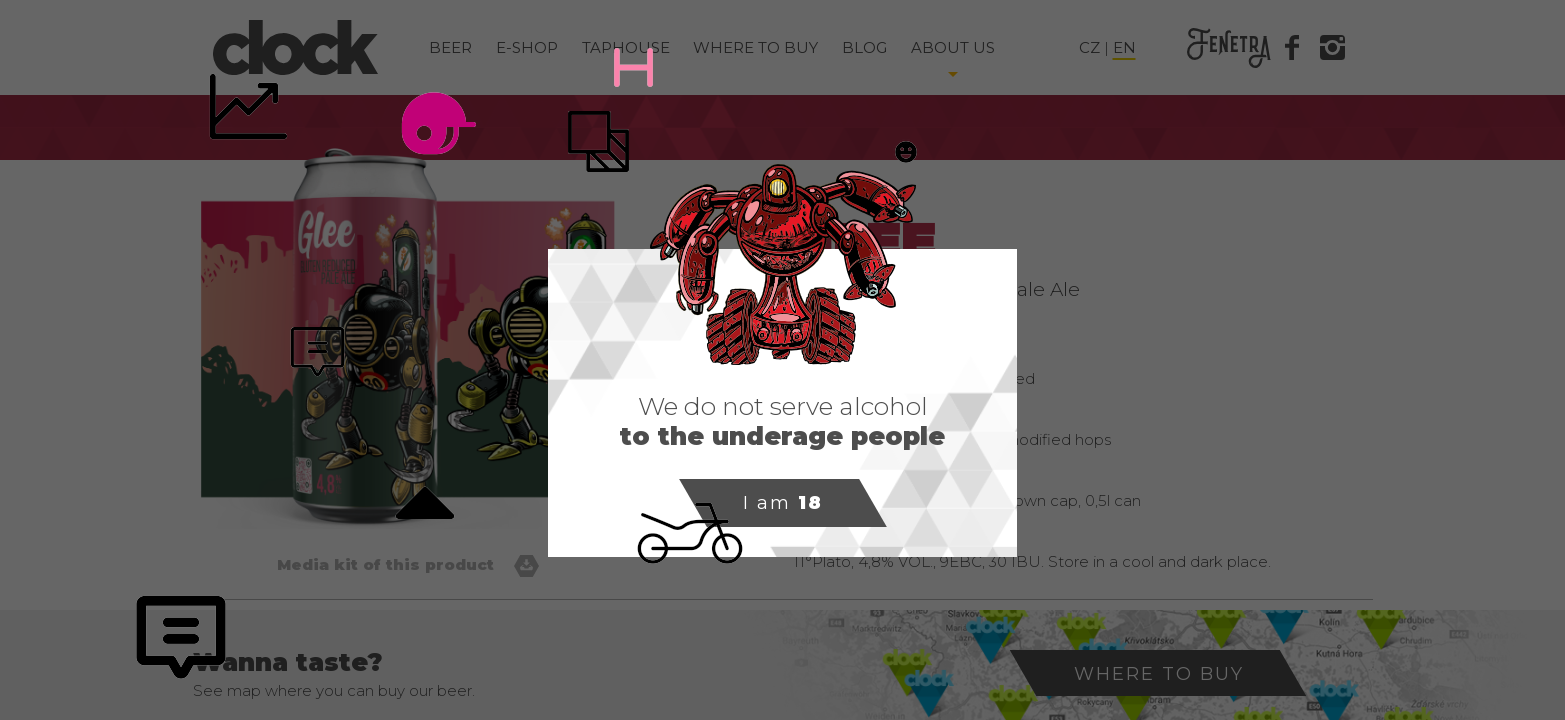 This screenshot has height=720, width=1565. I want to click on navigate up or go to previous item, so click(425, 519).